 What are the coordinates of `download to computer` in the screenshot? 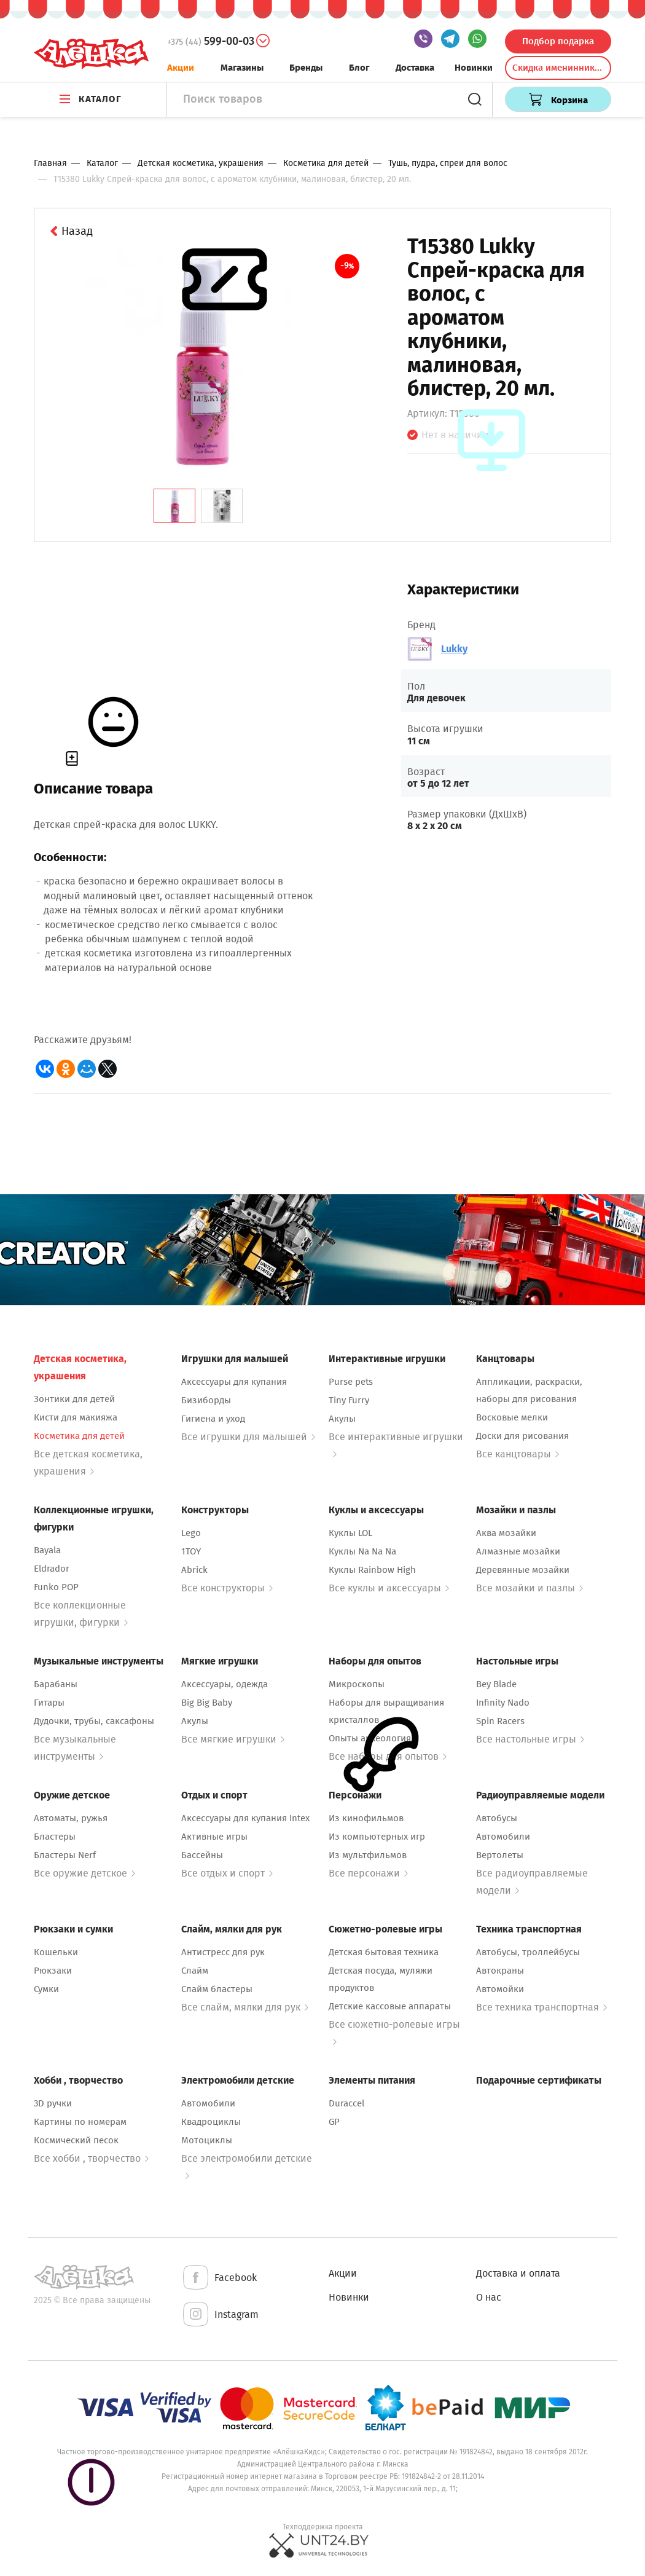 It's located at (491, 440).